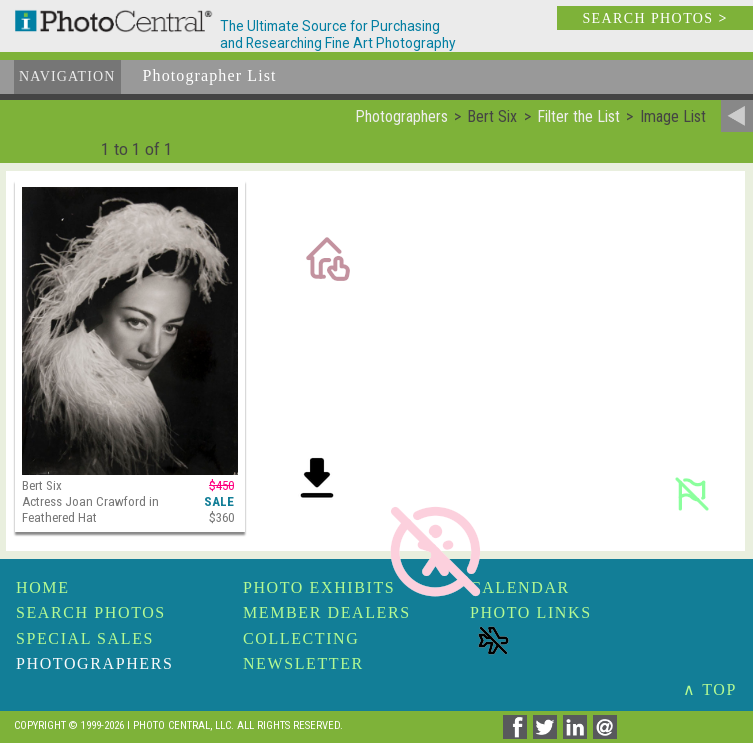 This screenshot has width=753, height=743. What do you see at coordinates (493, 640) in the screenshot?
I see `disable airplane mode` at bounding box center [493, 640].